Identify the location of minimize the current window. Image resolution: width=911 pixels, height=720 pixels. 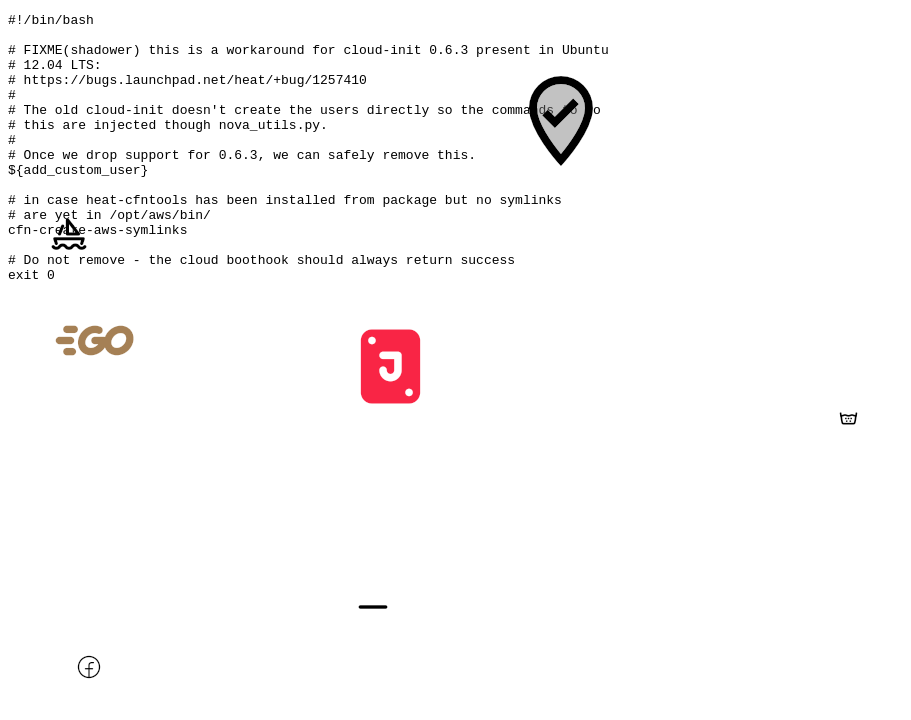
(373, 598).